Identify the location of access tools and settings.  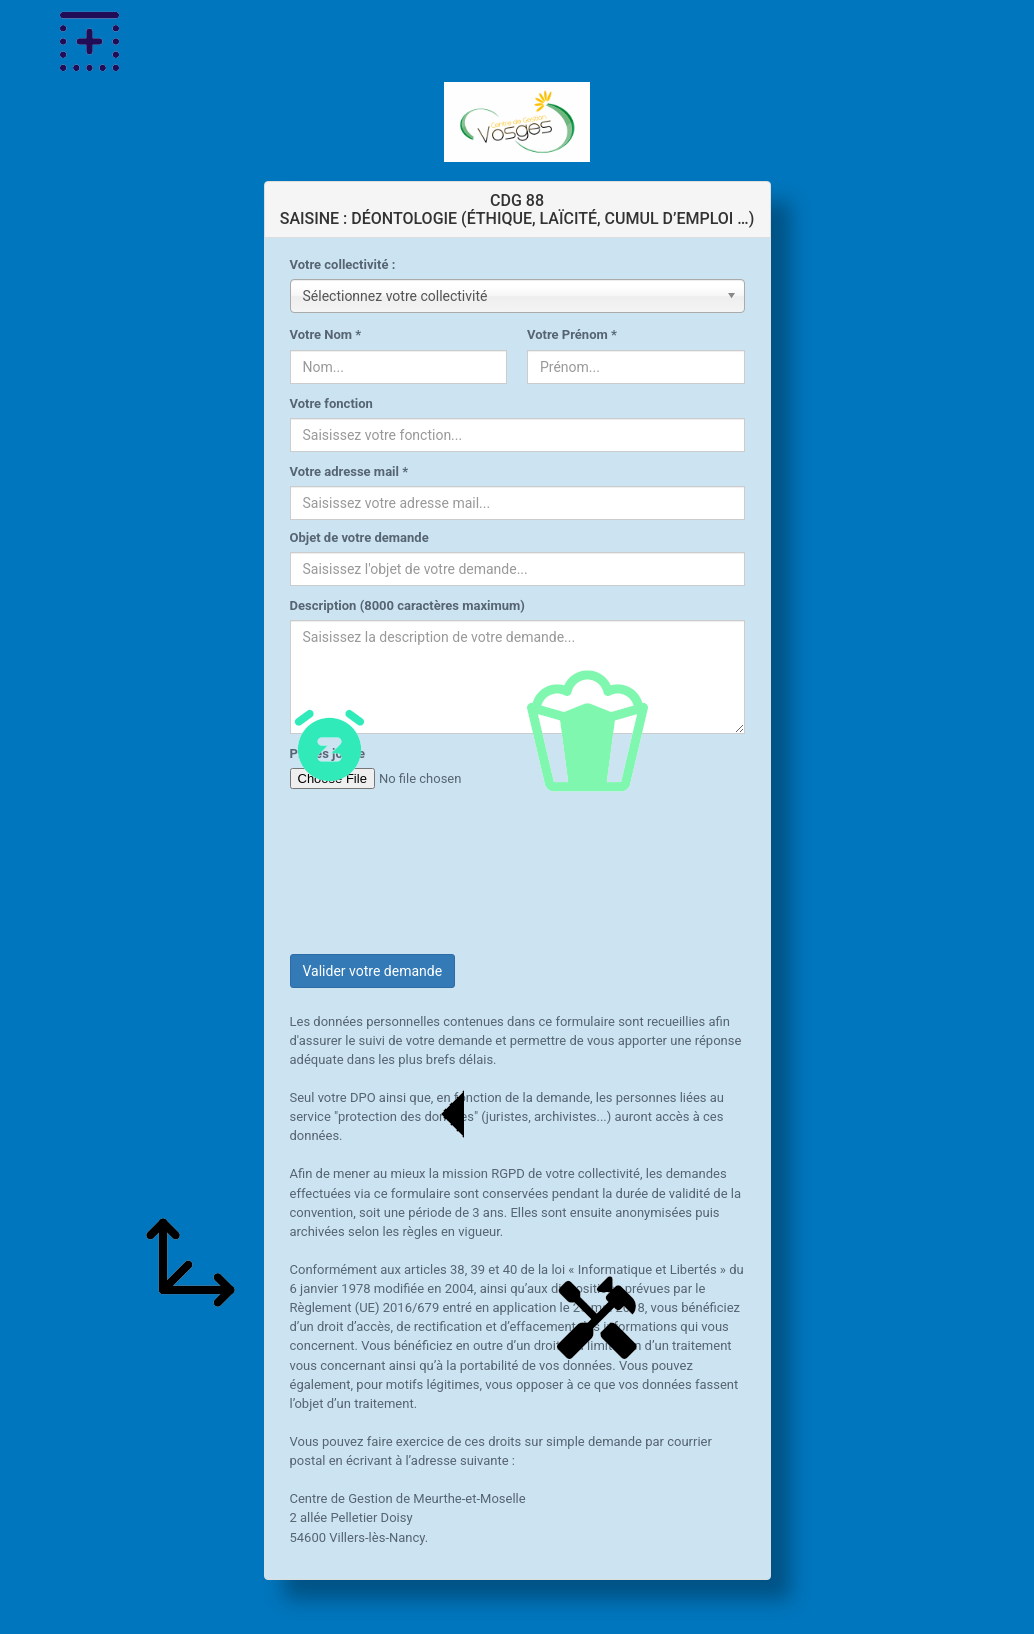
(597, 1319).